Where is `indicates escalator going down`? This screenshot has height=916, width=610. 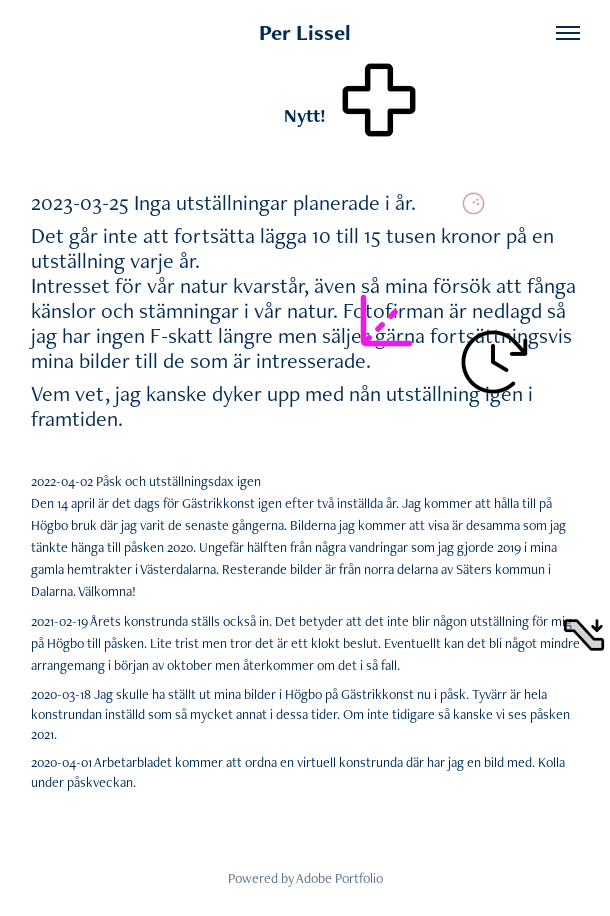 indicates escalator going down is located at coordinates (584, 635).